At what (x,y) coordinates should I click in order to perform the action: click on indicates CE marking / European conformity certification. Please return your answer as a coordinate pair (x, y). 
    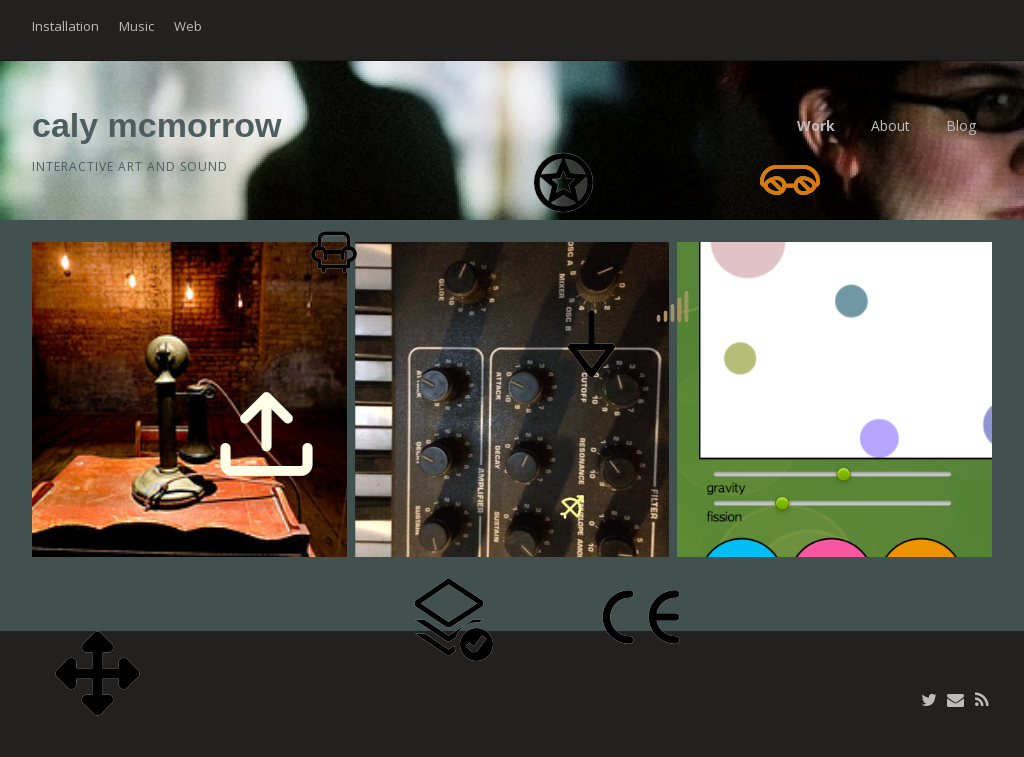
    Looking at the image, I should click on (641, 617).